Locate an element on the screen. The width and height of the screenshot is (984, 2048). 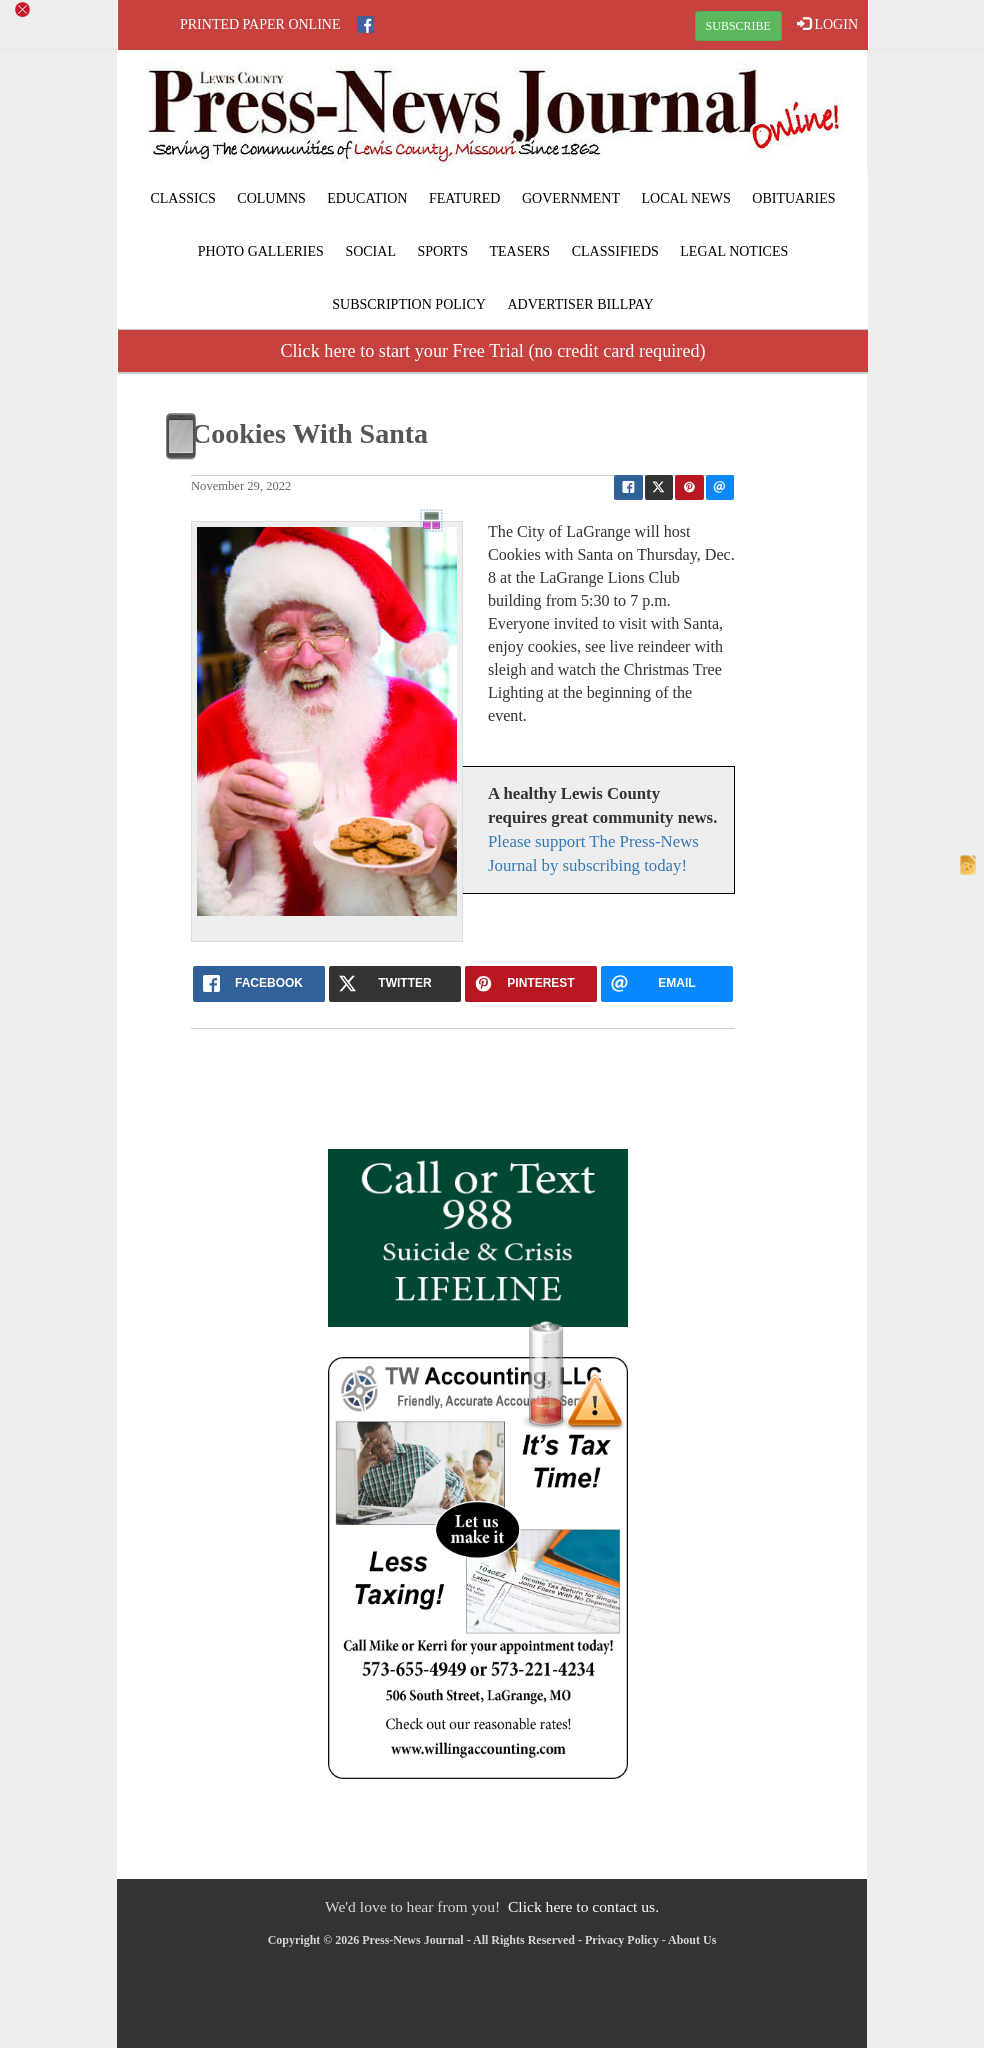
indicates a mobile device or smartphone is located at coordinates (181, 436).